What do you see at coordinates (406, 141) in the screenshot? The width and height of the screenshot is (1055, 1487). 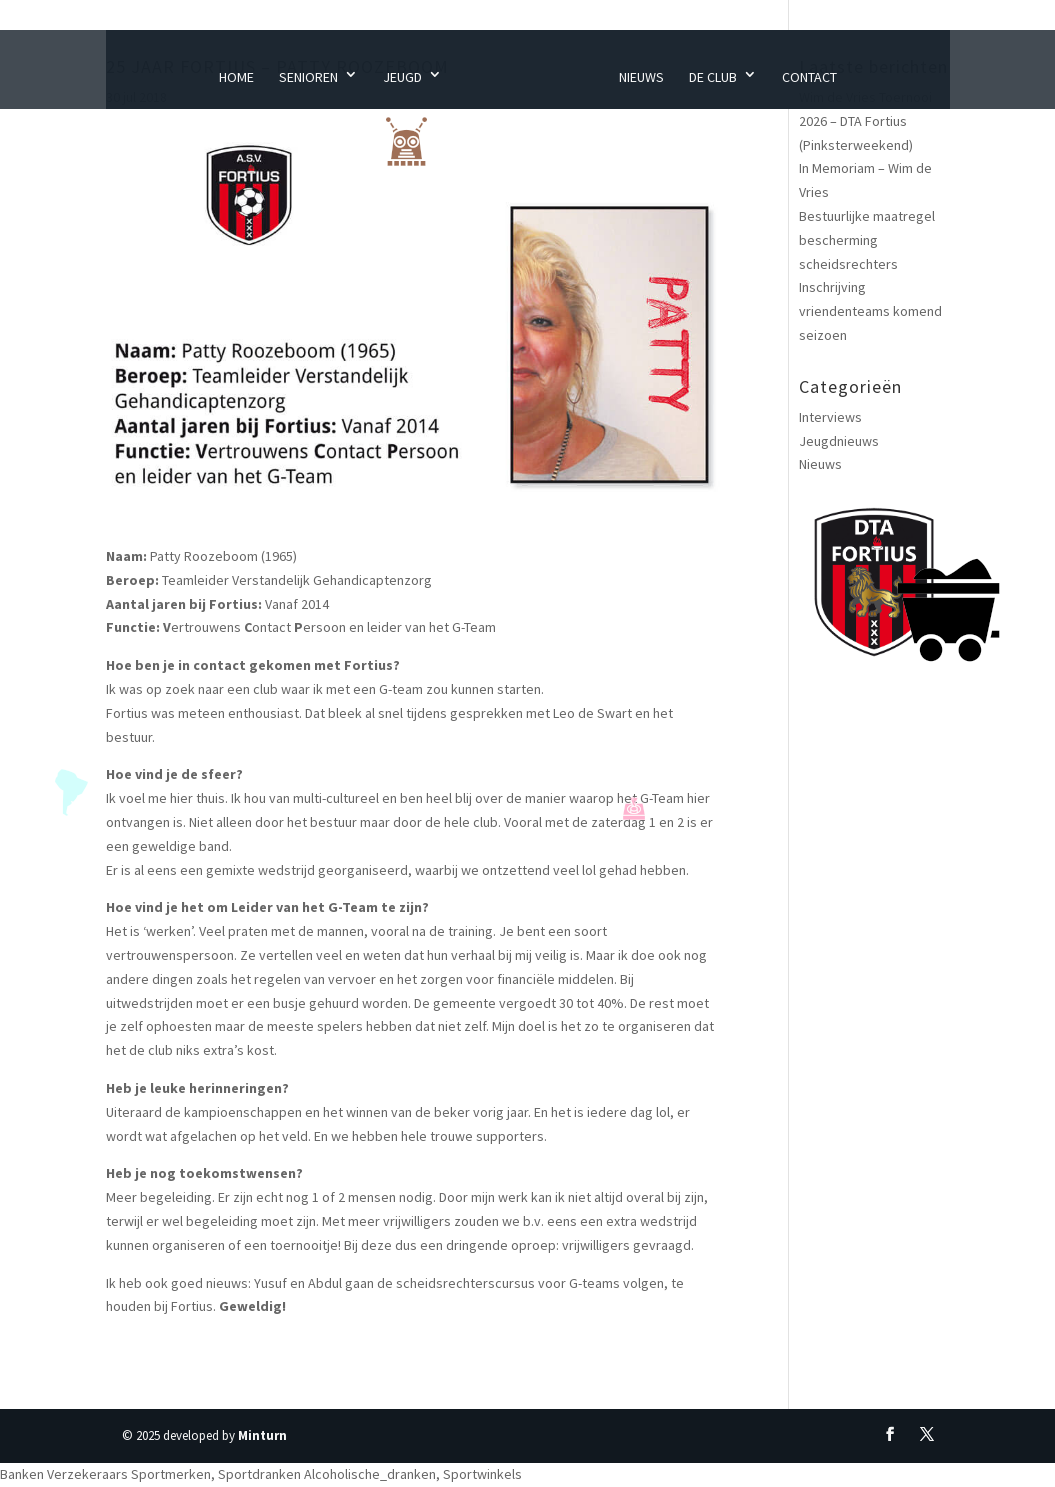 I see `access bot or AI assistant features` at bounding box center [406, 141].